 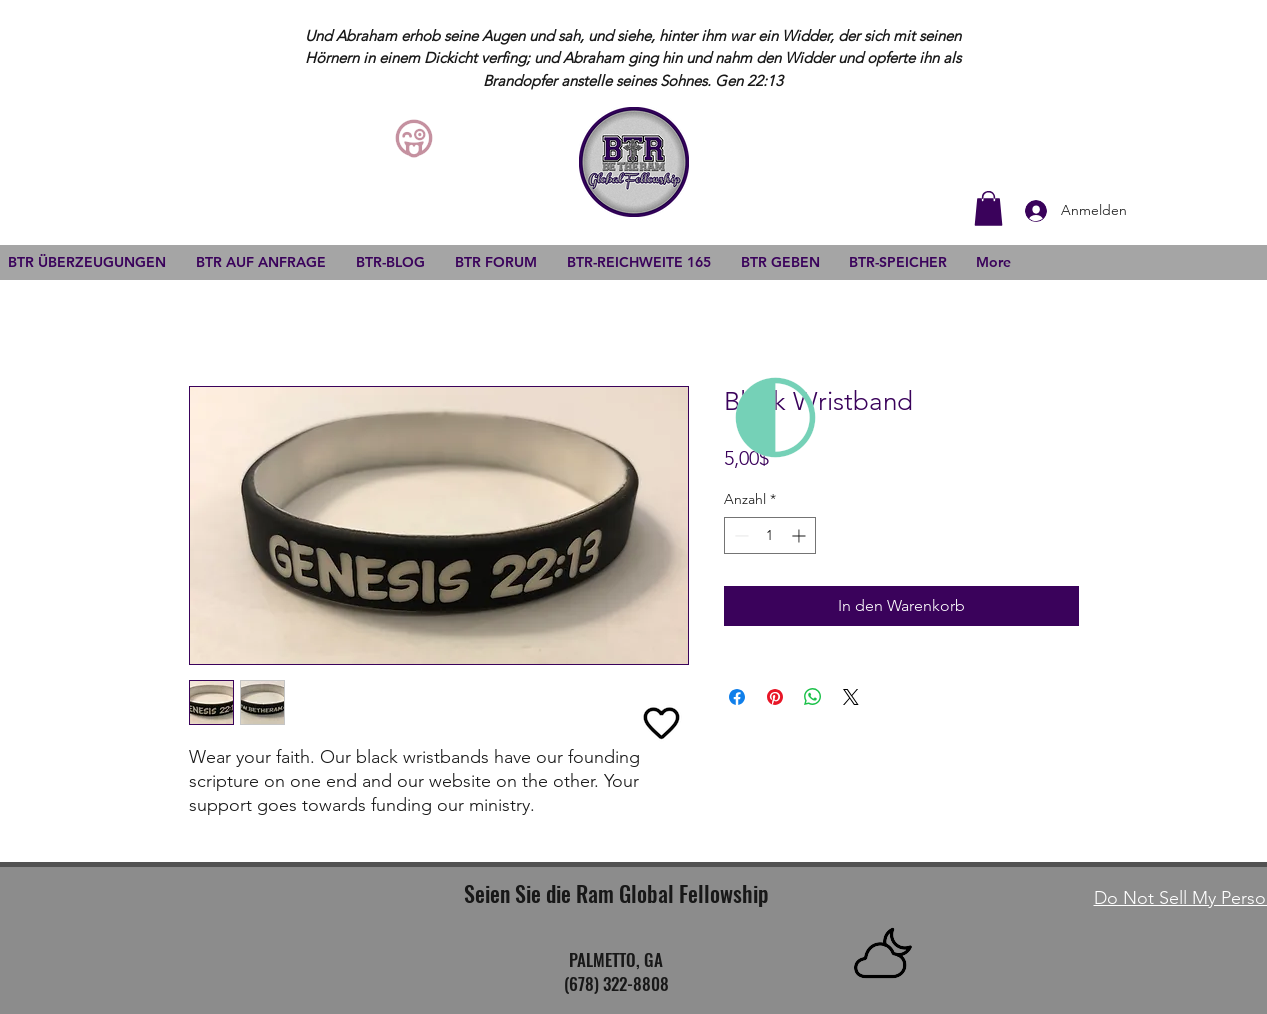 I want to click on add a playful or silly reaction to a message, so click(x=414, y=138).